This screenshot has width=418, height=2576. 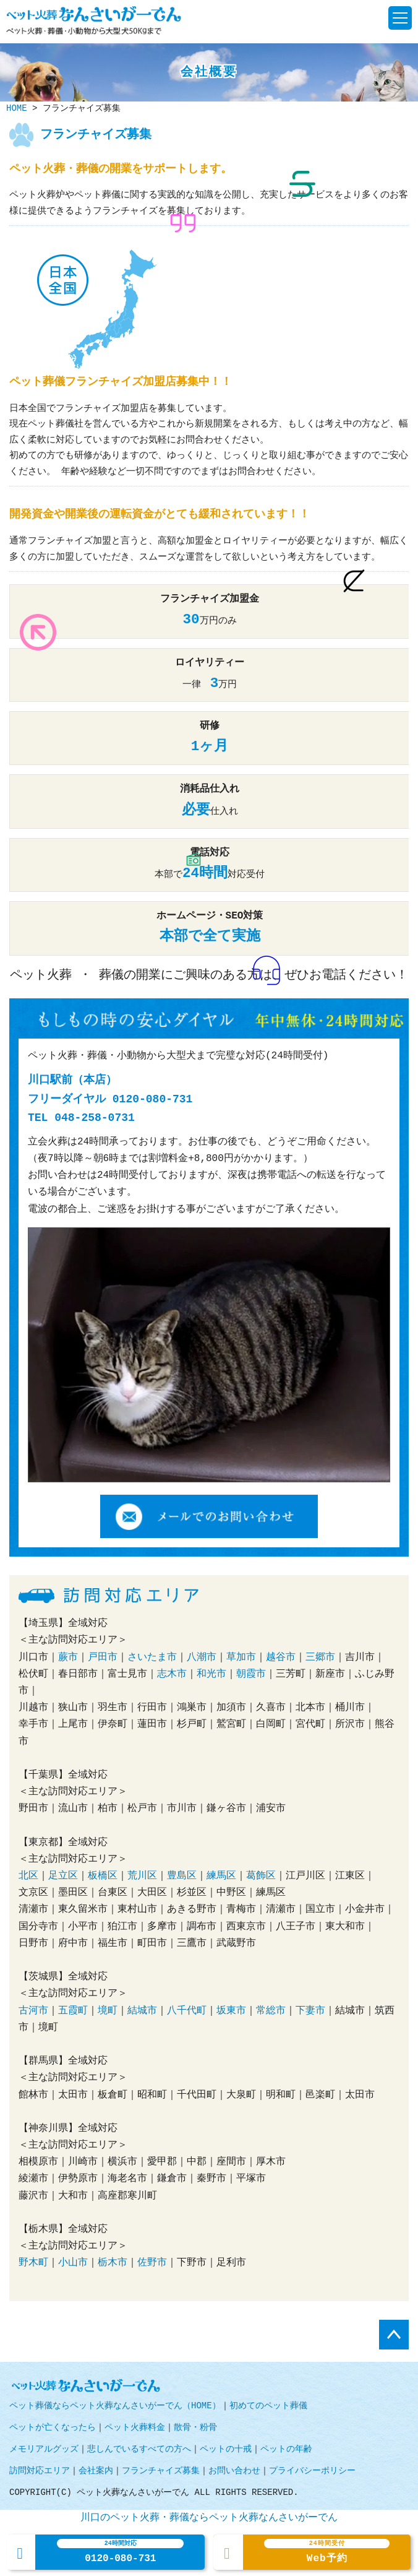 What do you see at coordinates (302, 184) in the screenshot?
I see `apply strikethrough formatting to selected text` at bounding box center [302, 184].